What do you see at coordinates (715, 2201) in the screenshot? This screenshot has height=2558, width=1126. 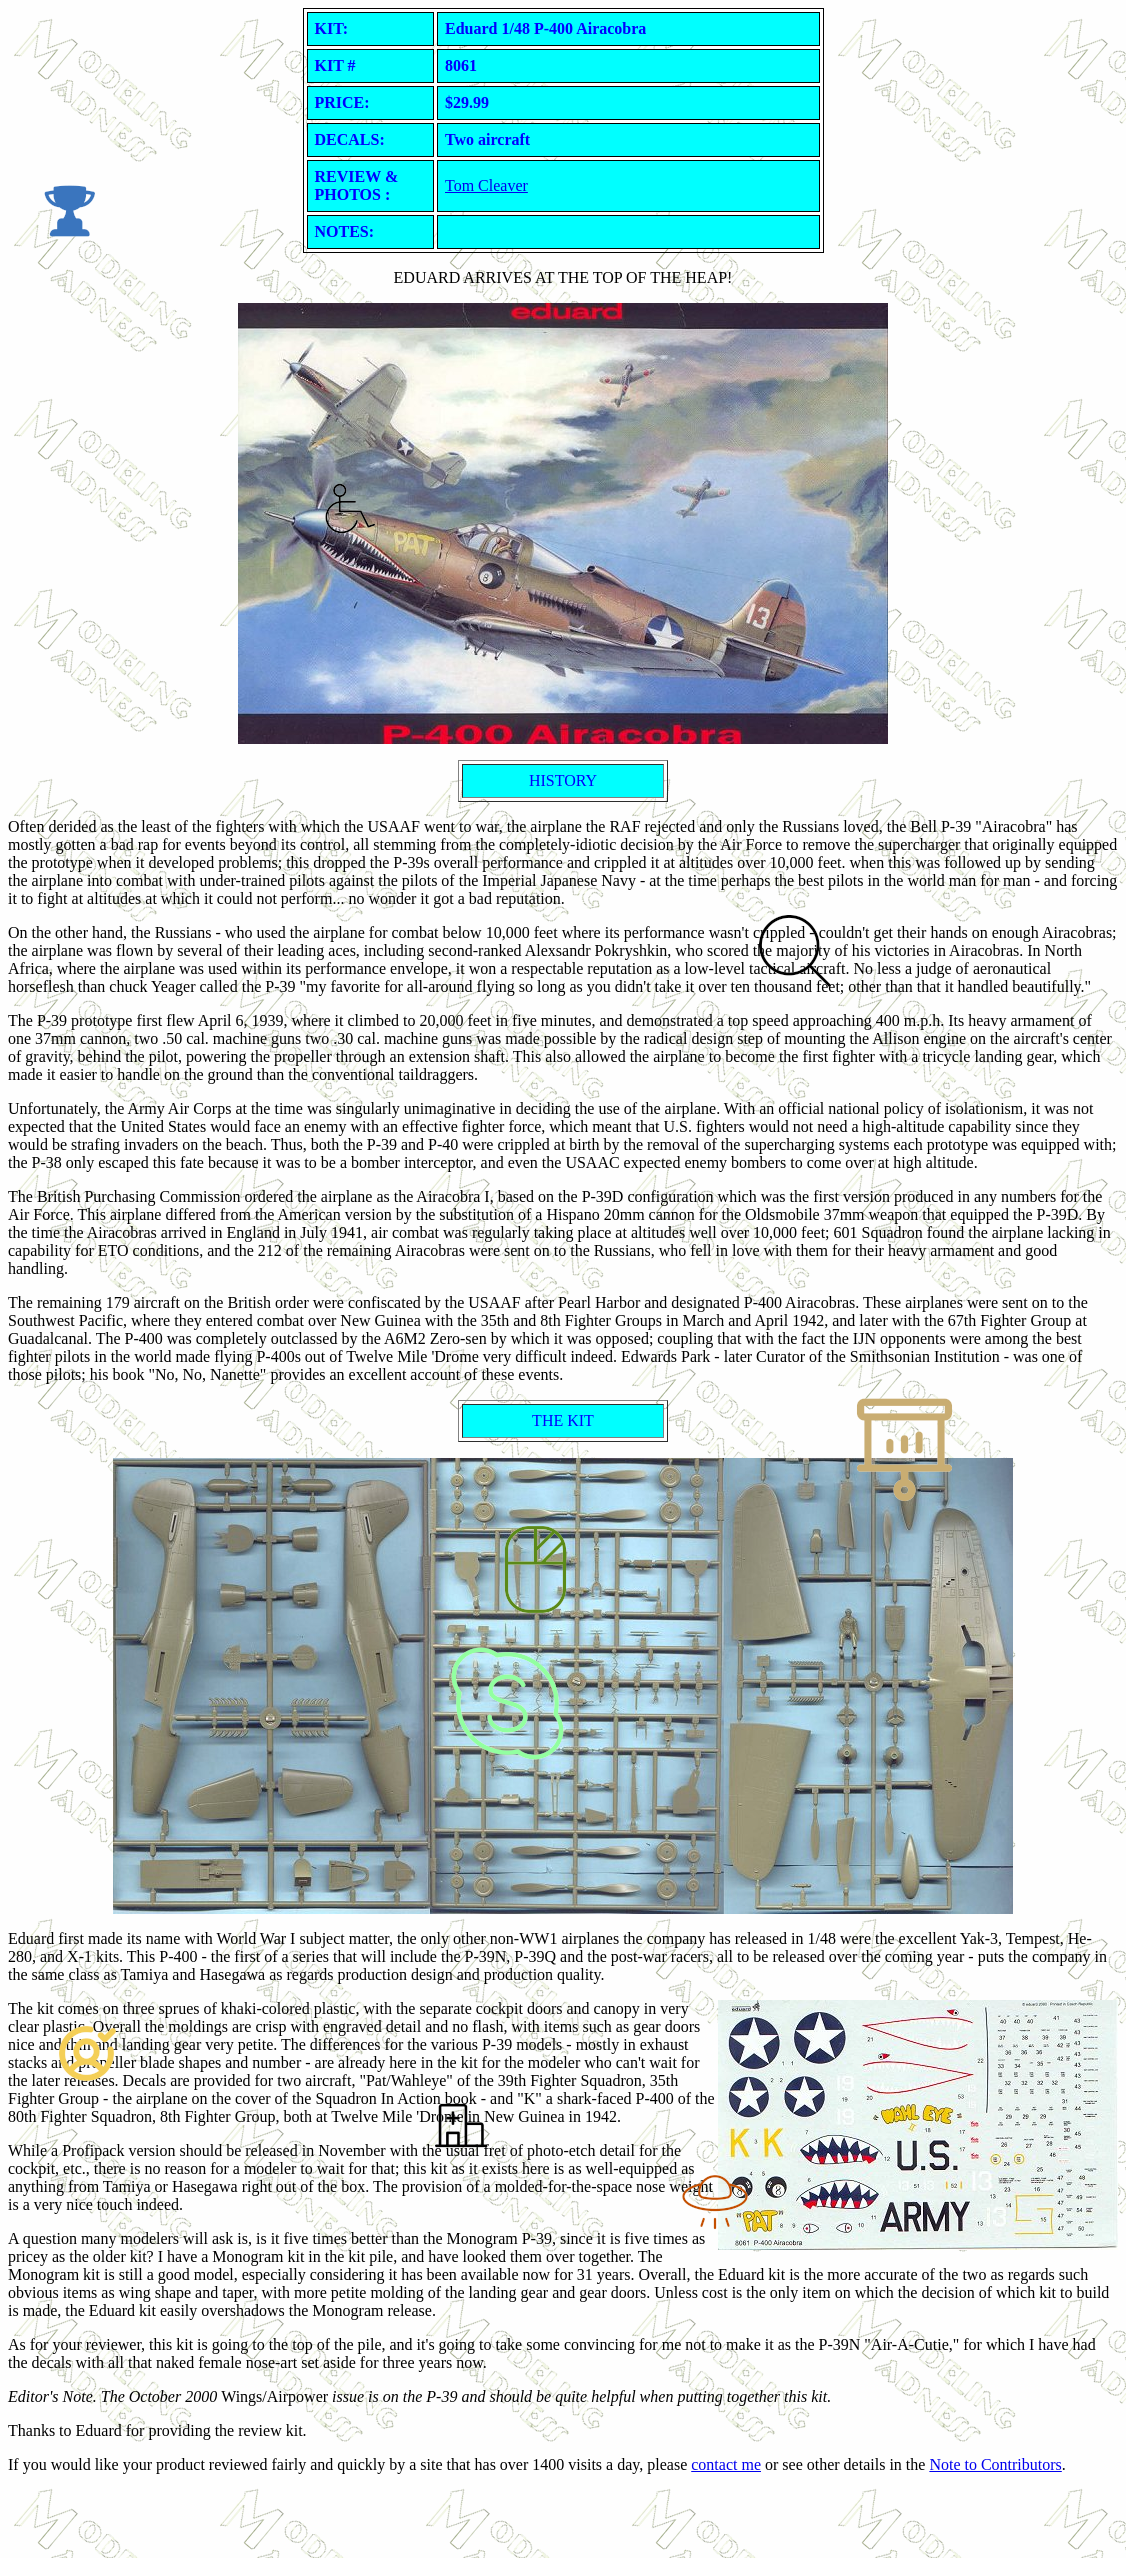 I see `access sci-fi or space-themed content` at bounding box center [715, 2201].